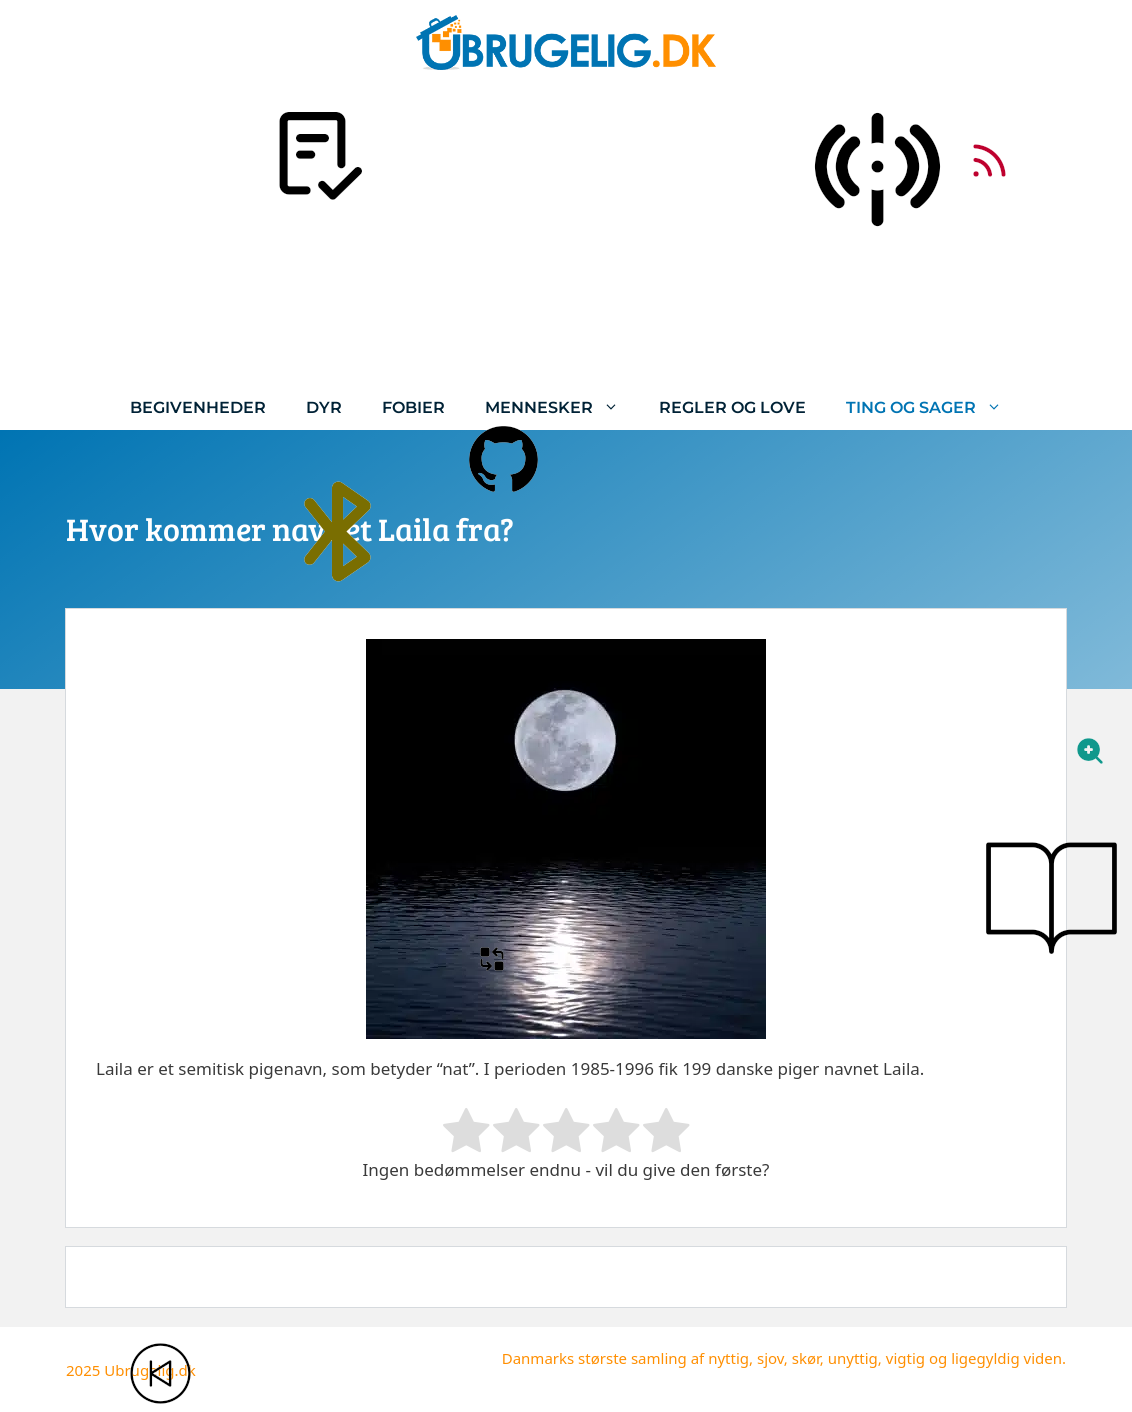 The height and width of the screenshot is (1412, 1132). Describe the element at coordinates (877, 172) in the screenshot. I see `shake to activate or trigger an action` at that location.